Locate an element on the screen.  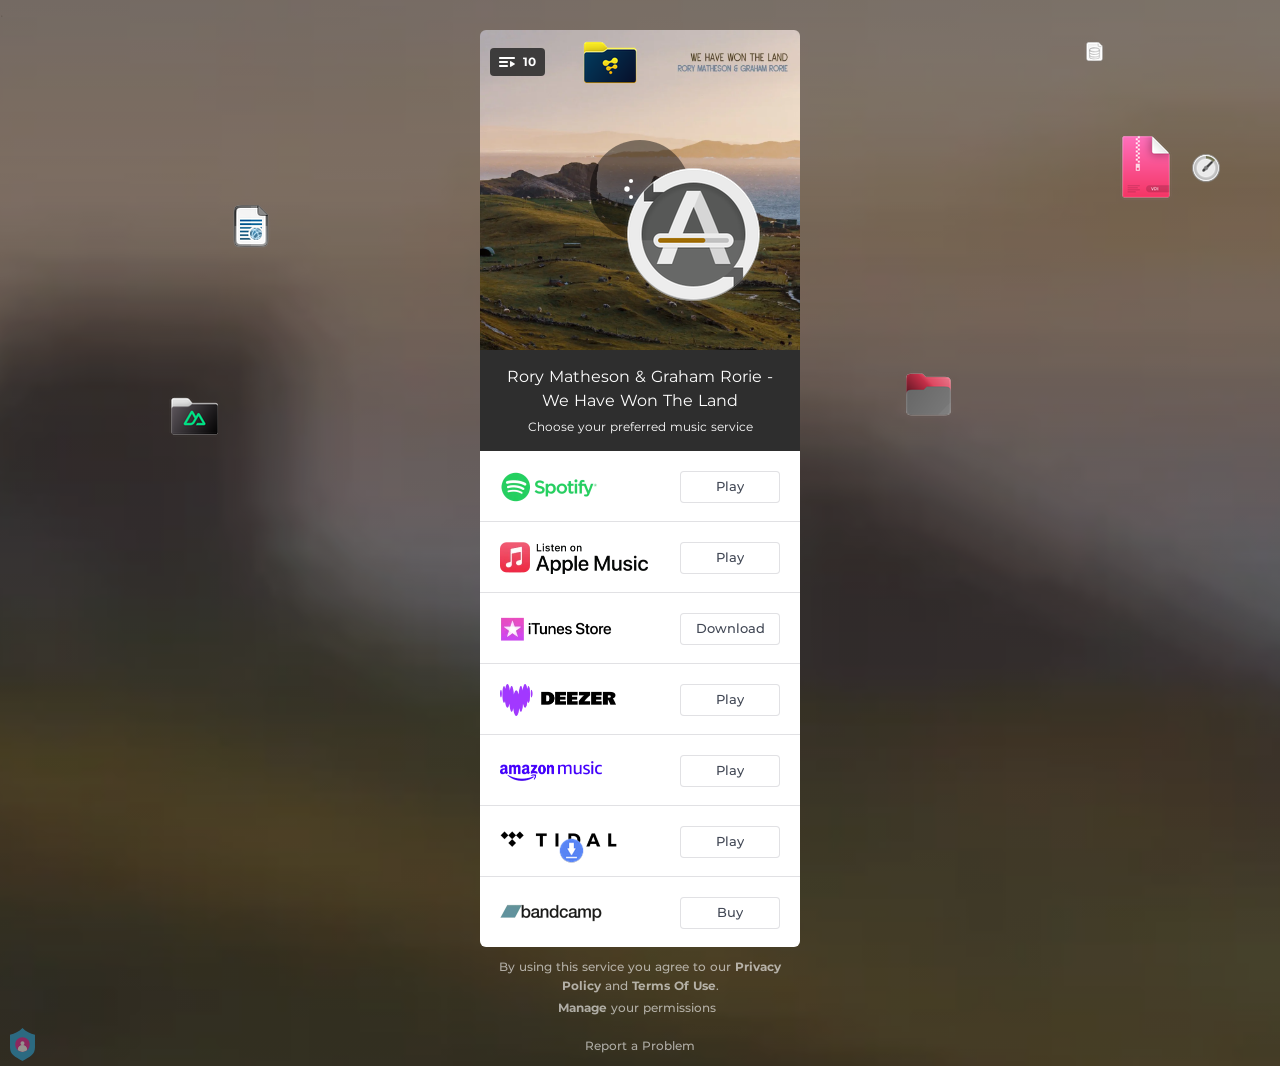
indicates a SQL database file is located at coordinates (1094, 51).